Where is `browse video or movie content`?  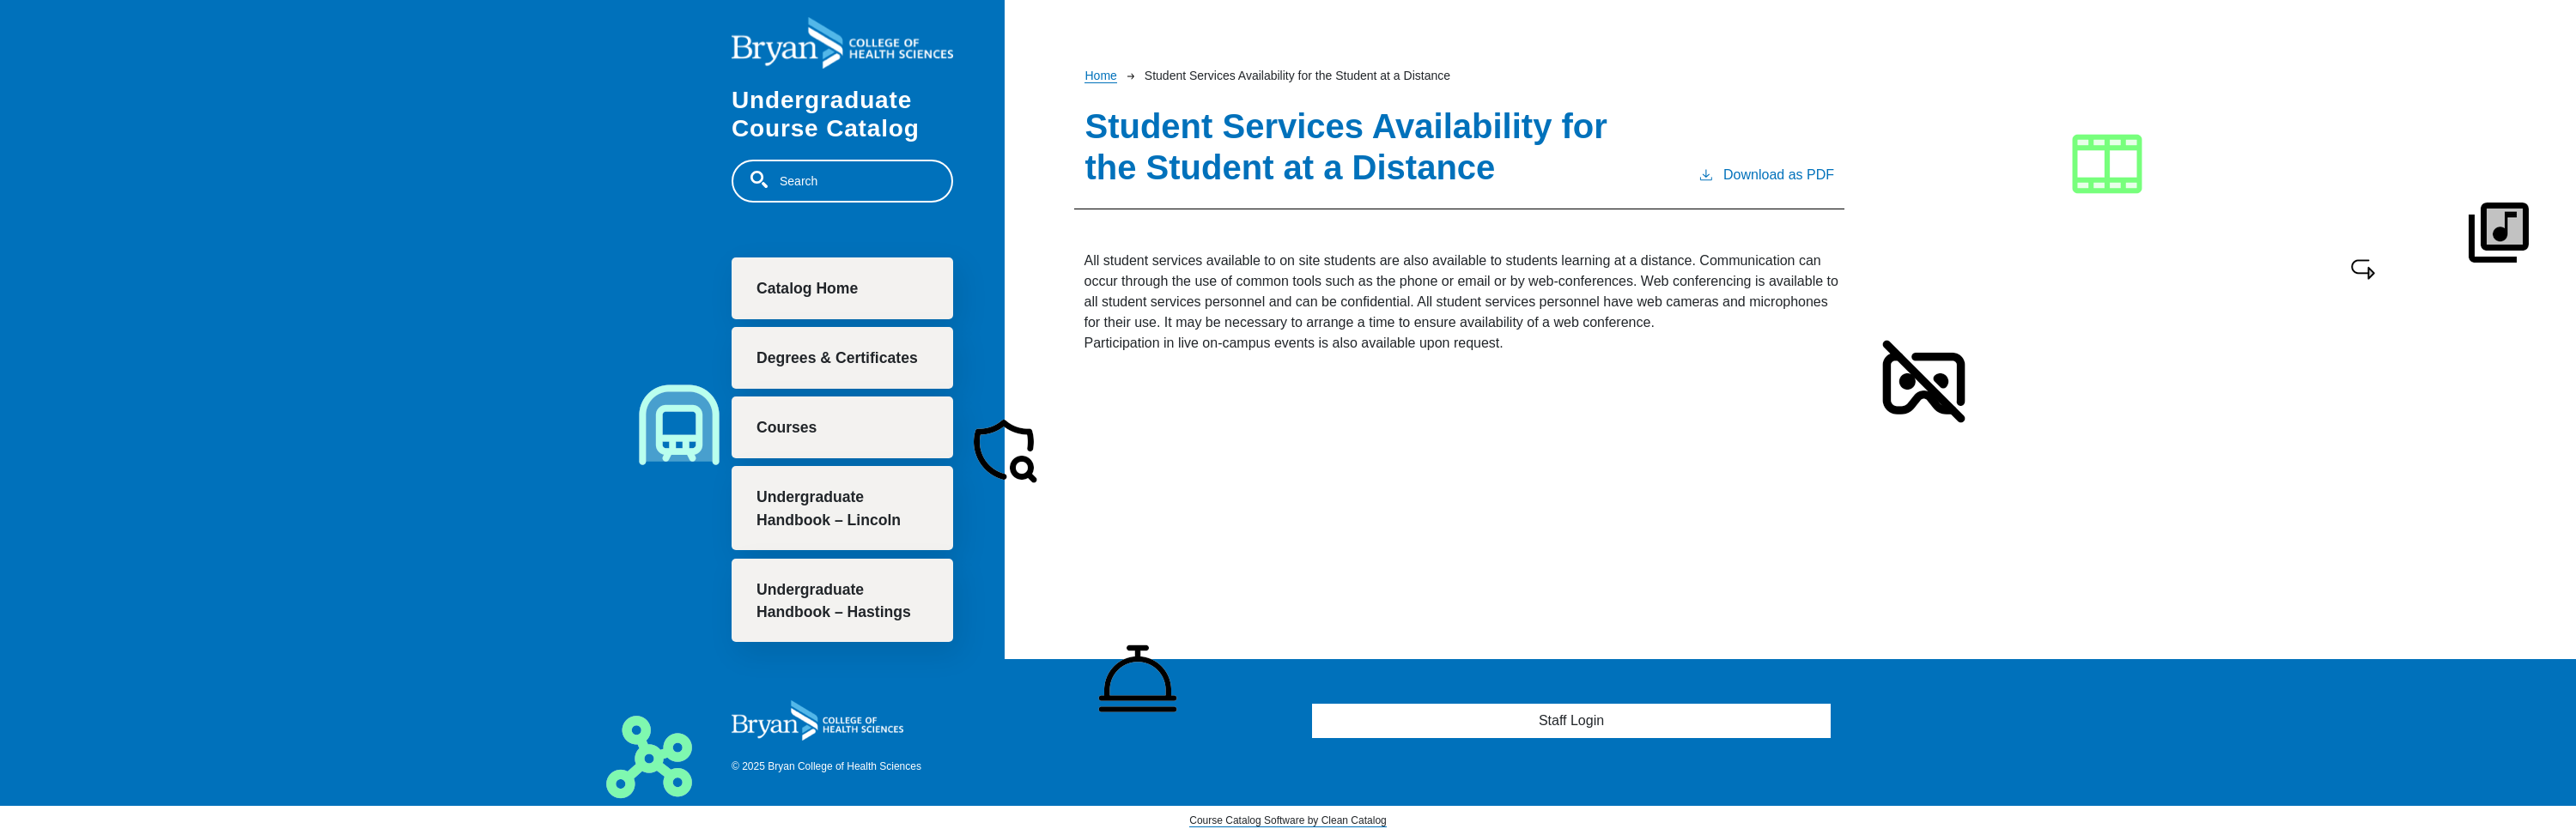 browse video or movie content is located at coordinates (2107, 164).